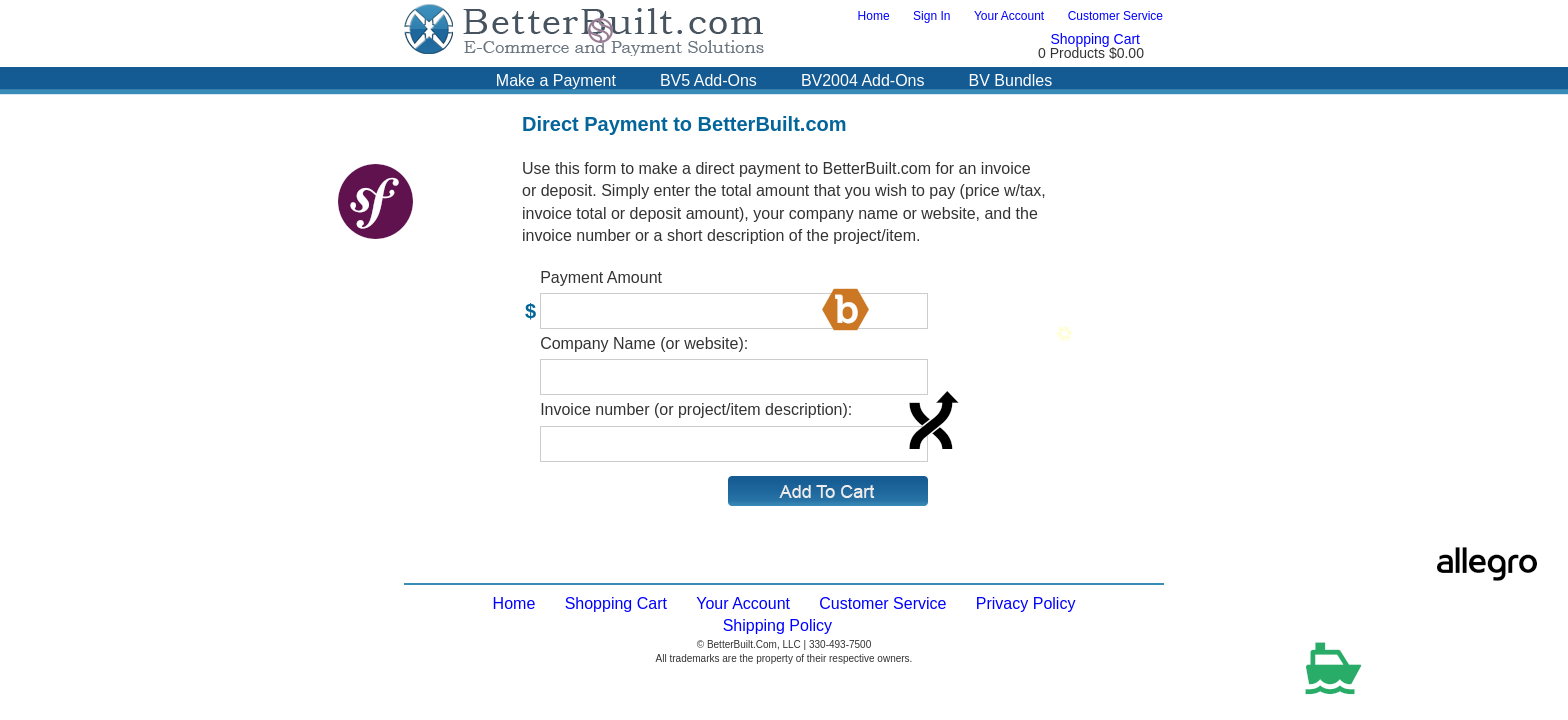 This screenshot has height=720, width=1568. Describe the element at coordinates (1332, 669) in the screenshot. I see `view nearby ports or maritime locations` at that location.